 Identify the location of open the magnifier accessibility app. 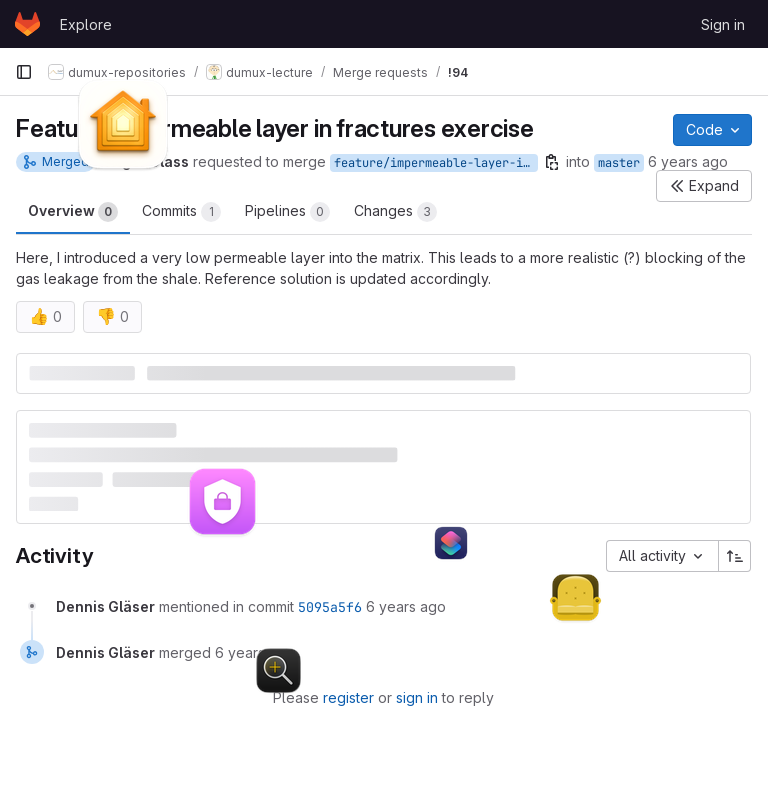
(278, 670).